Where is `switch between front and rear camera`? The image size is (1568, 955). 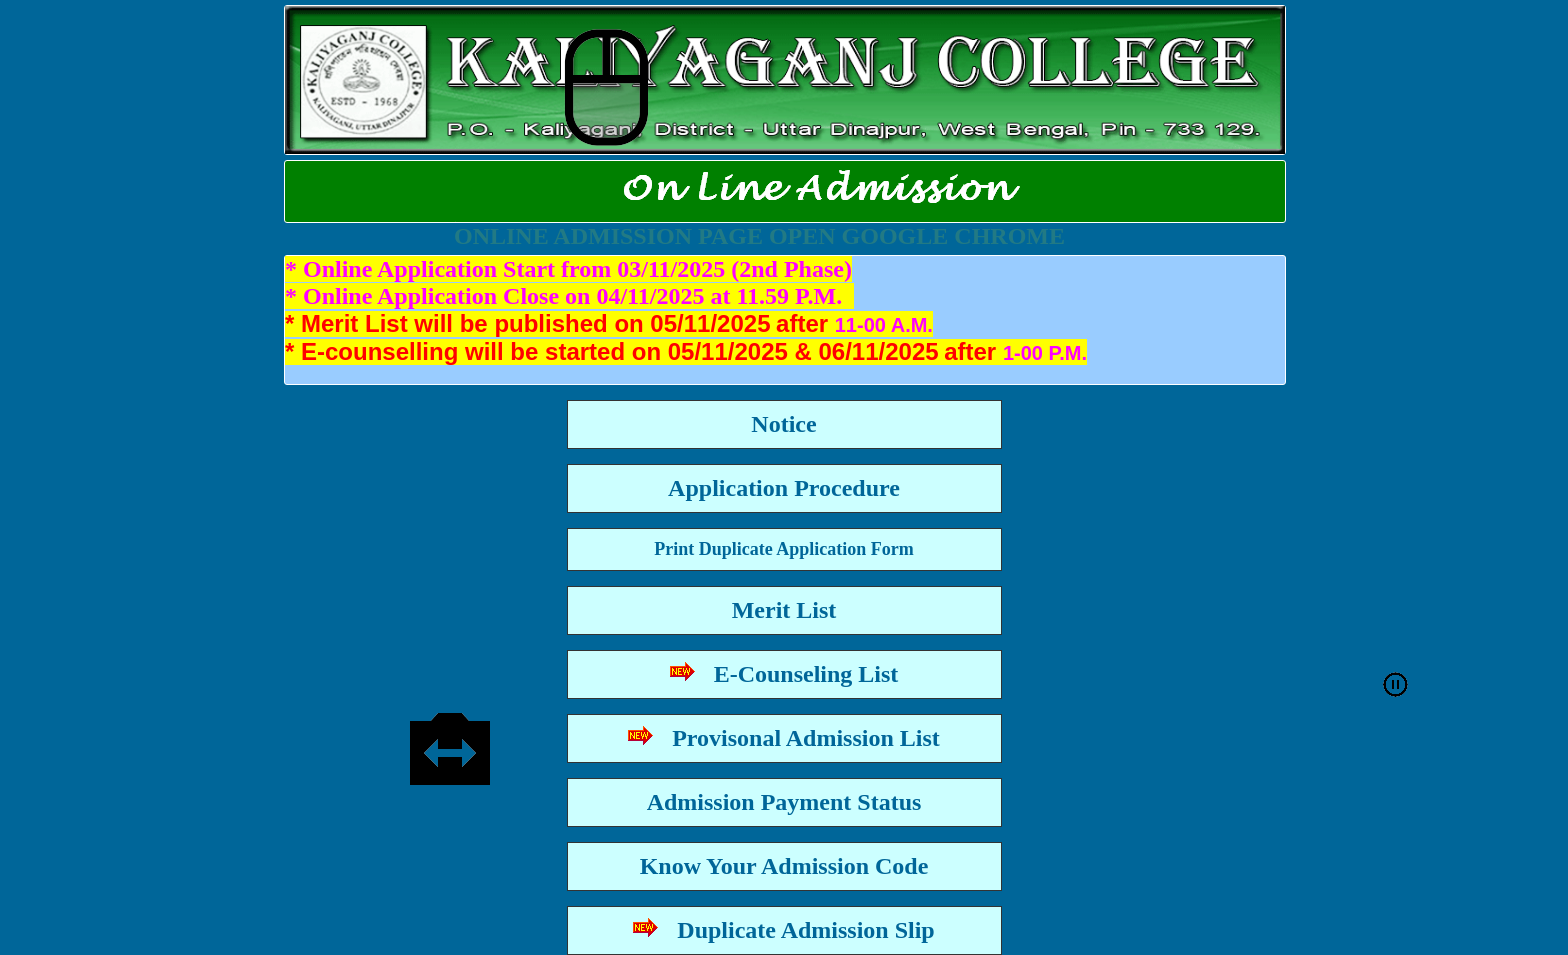
switch between front and rear camera is located at coordinates (450, 753).